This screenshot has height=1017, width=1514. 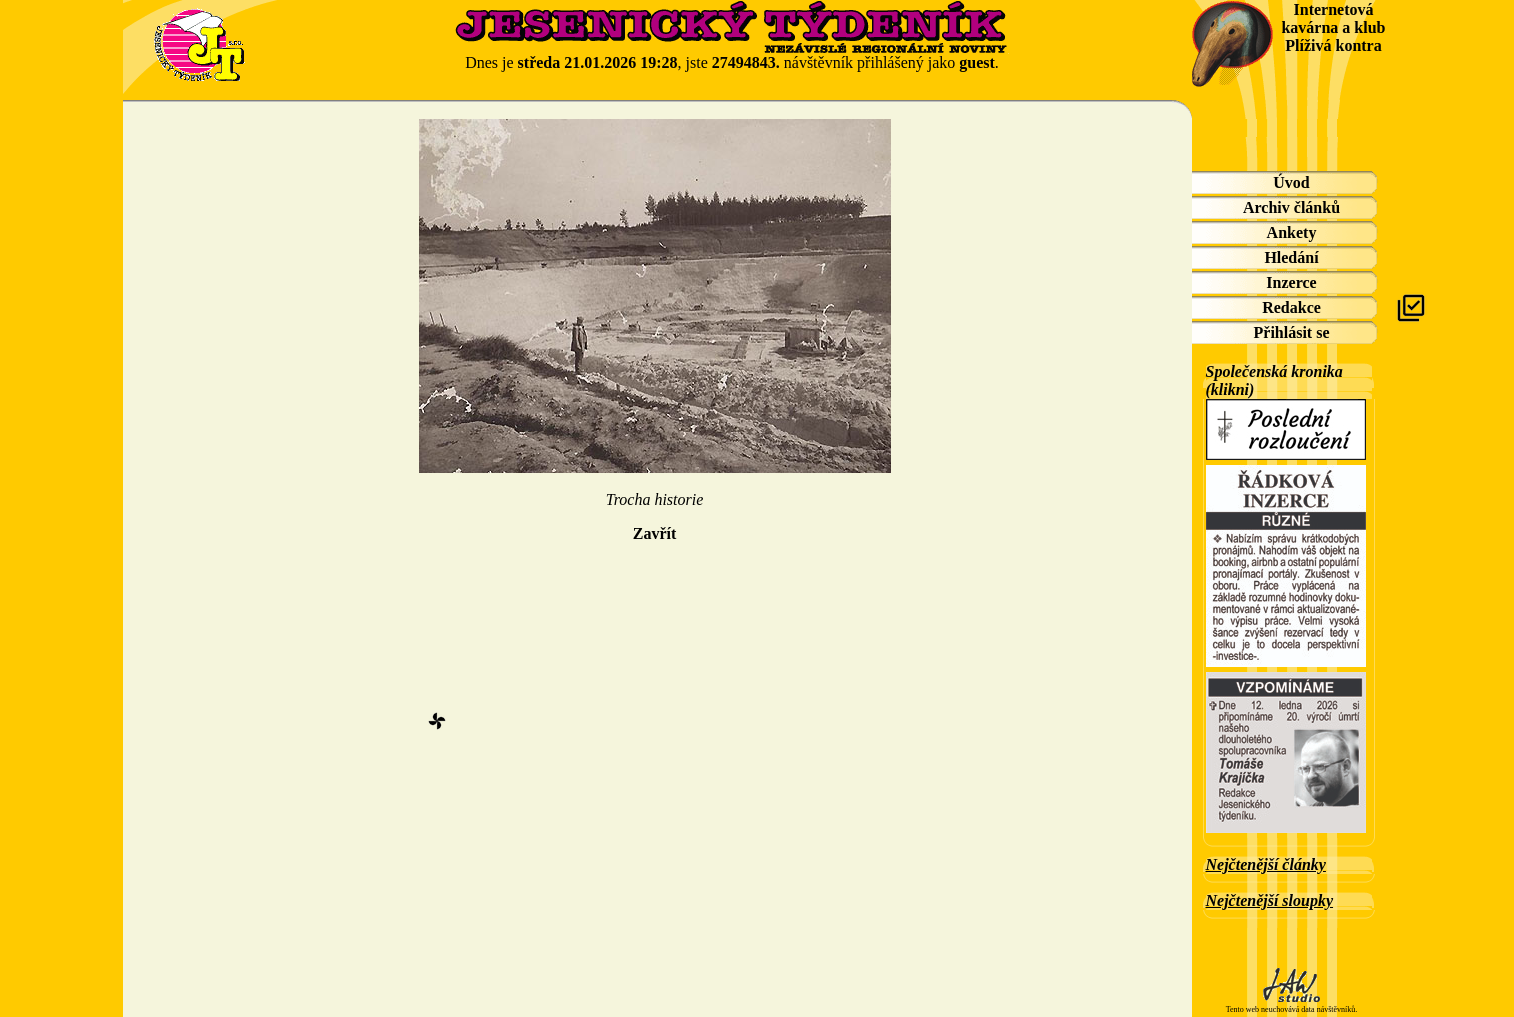 What do you see at coordinates (1411, 308) in the screenshot?
I see `item successfully added to library` at bounding box center [1411, 308].